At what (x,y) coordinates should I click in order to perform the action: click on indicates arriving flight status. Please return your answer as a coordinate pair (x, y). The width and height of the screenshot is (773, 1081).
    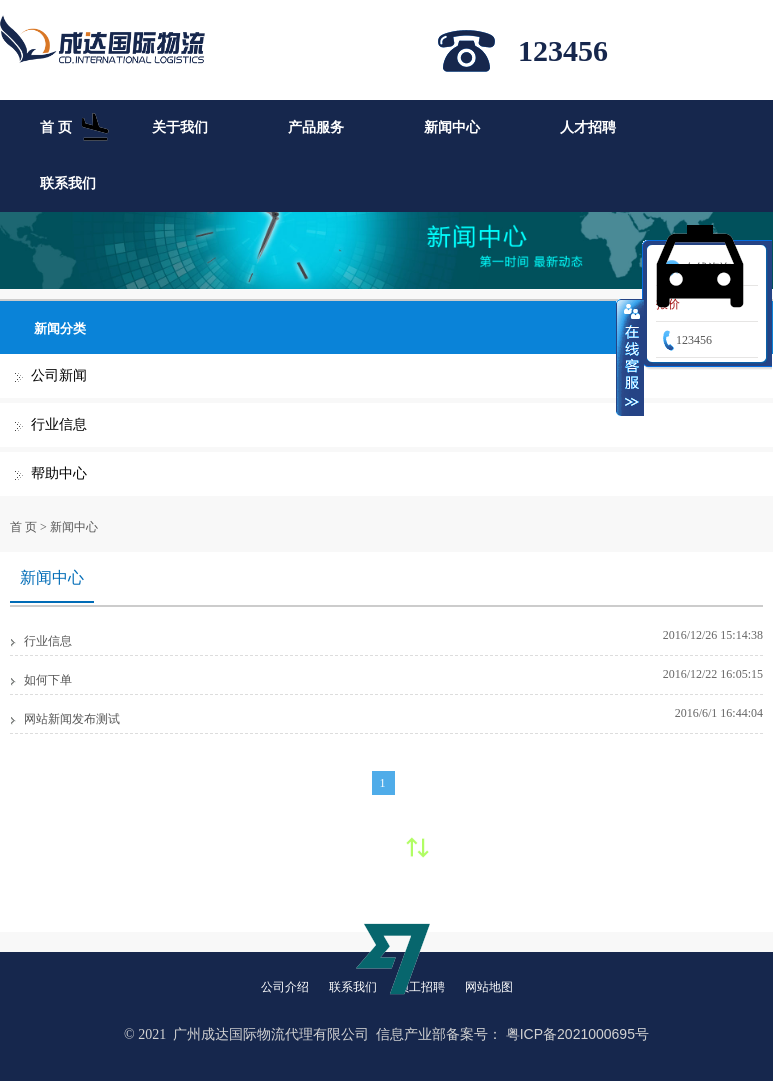
    Looking at the image, I should click on (95, 127).